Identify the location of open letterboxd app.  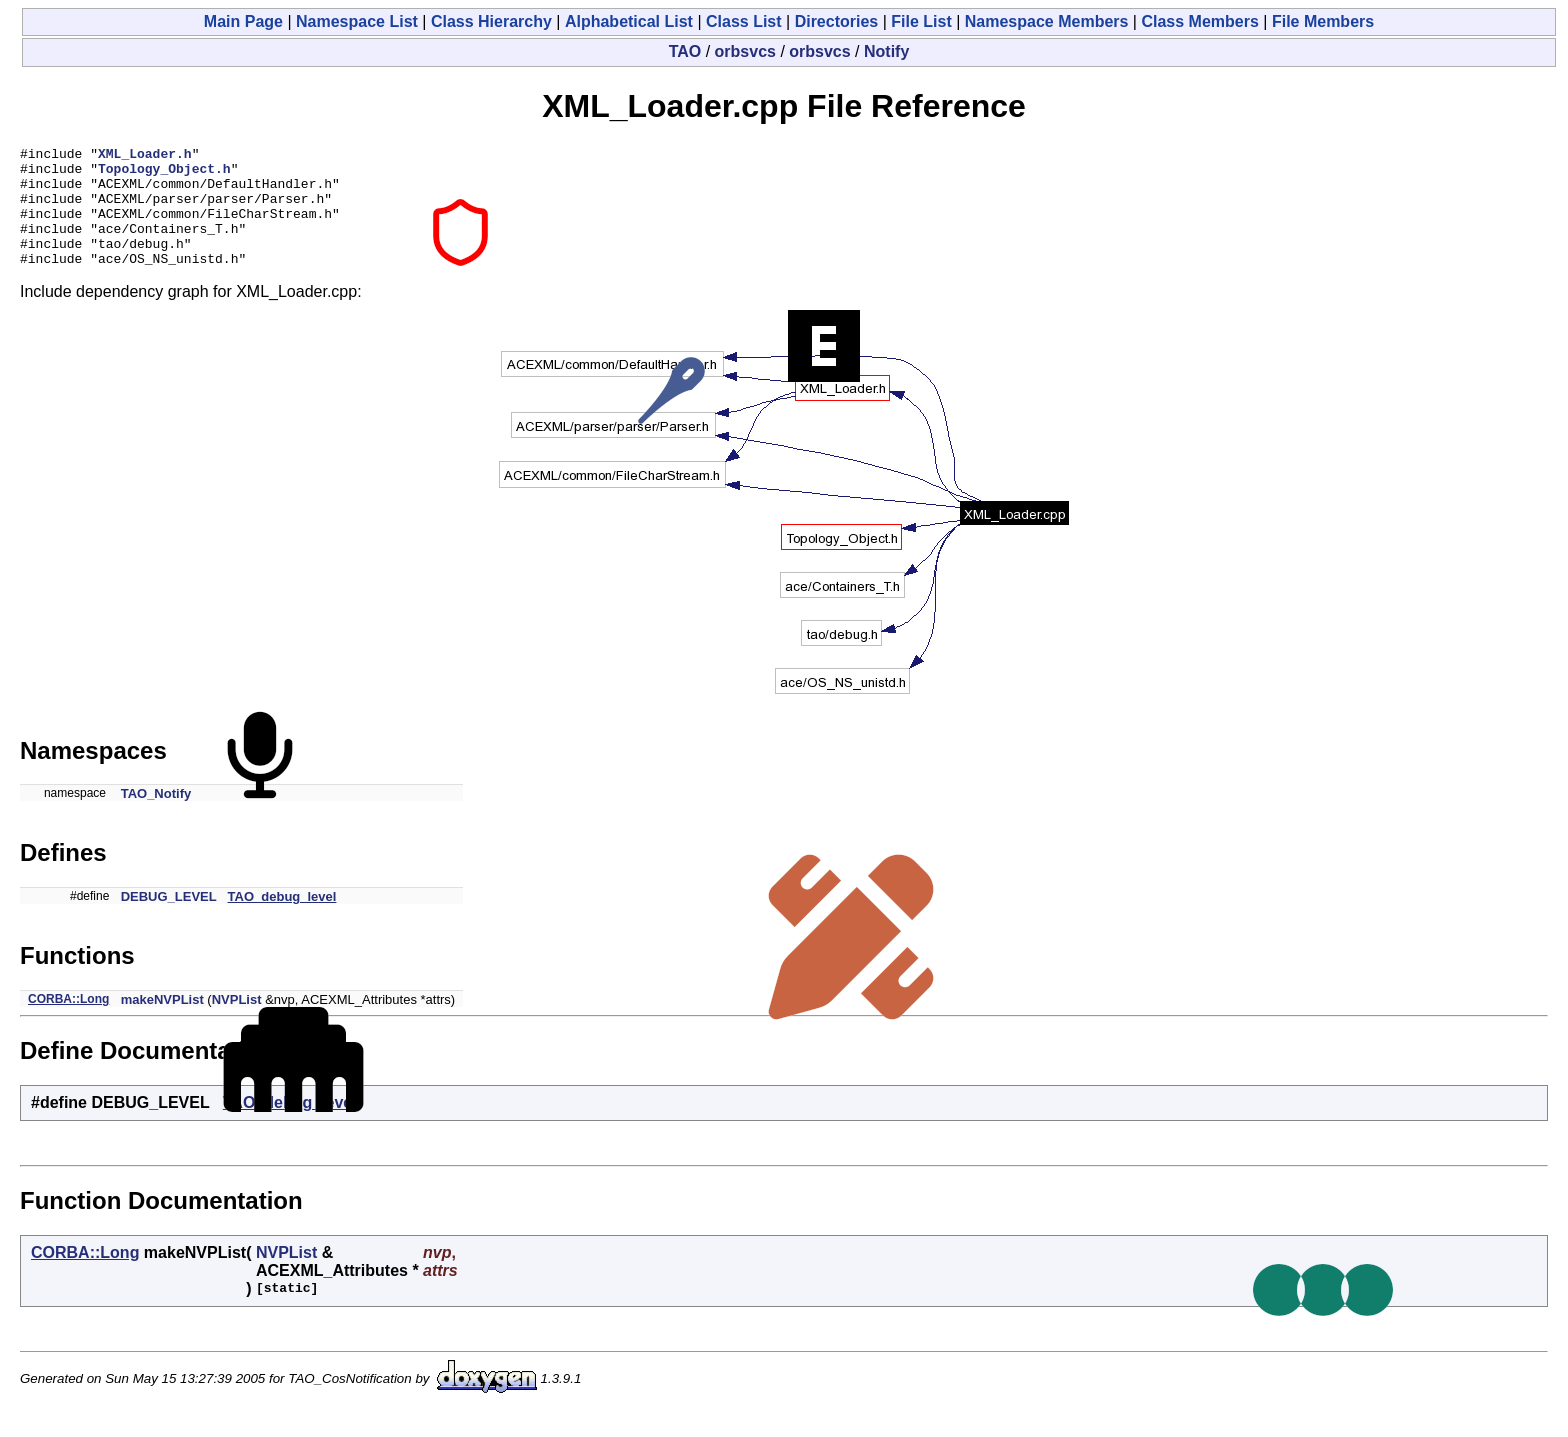
(1323, 1292).